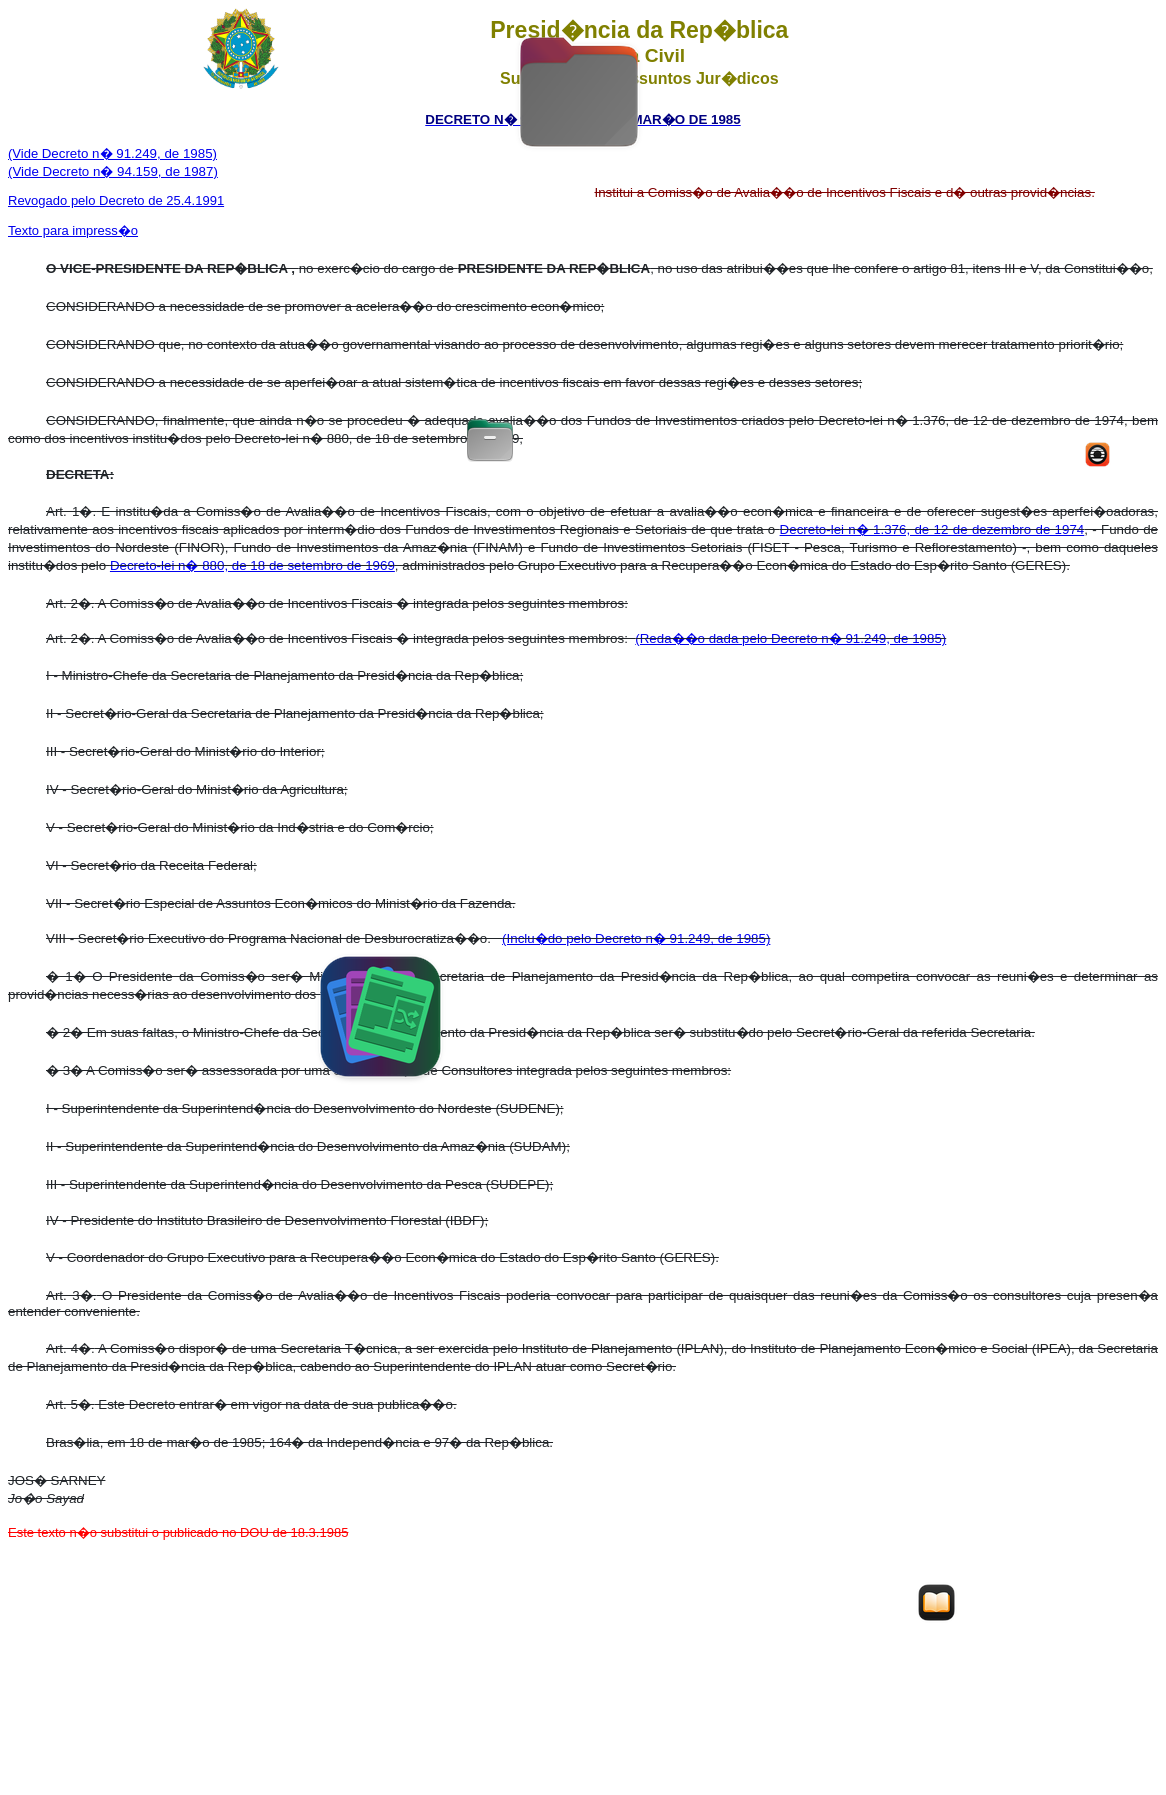 Image resolution: width=1166 pixels, height=1795 pixels. I want to click on open the file manager, so click(490, 440).